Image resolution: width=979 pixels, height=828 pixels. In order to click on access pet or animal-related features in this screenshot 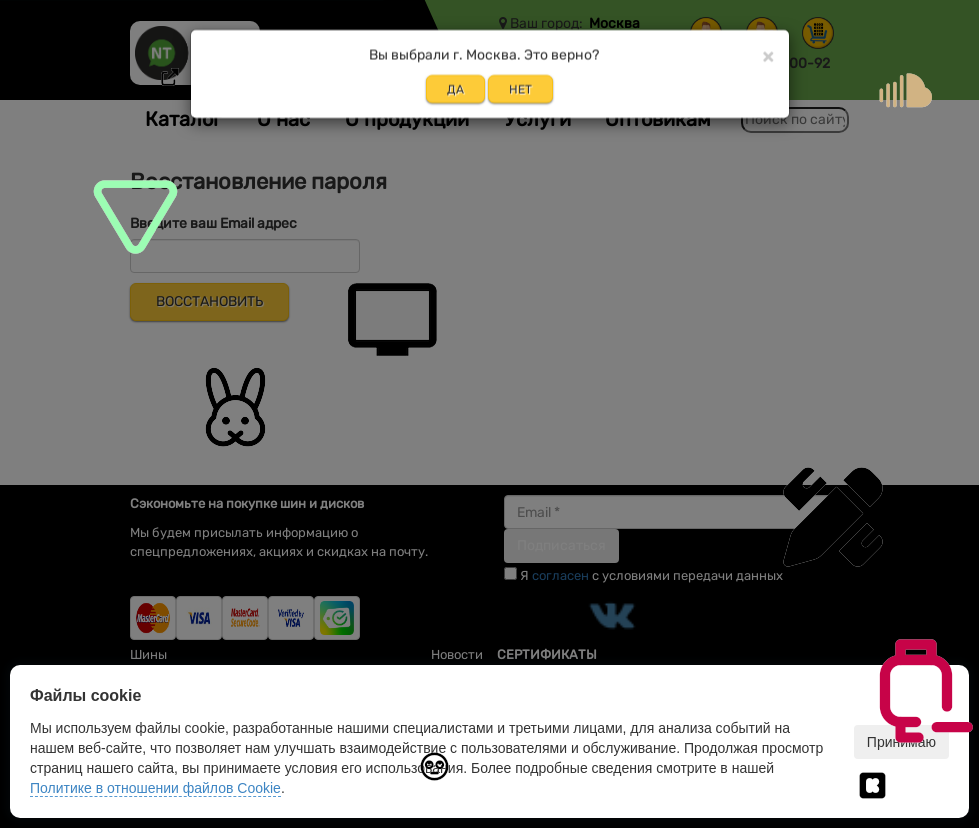, I will do `click(235, 408)`.